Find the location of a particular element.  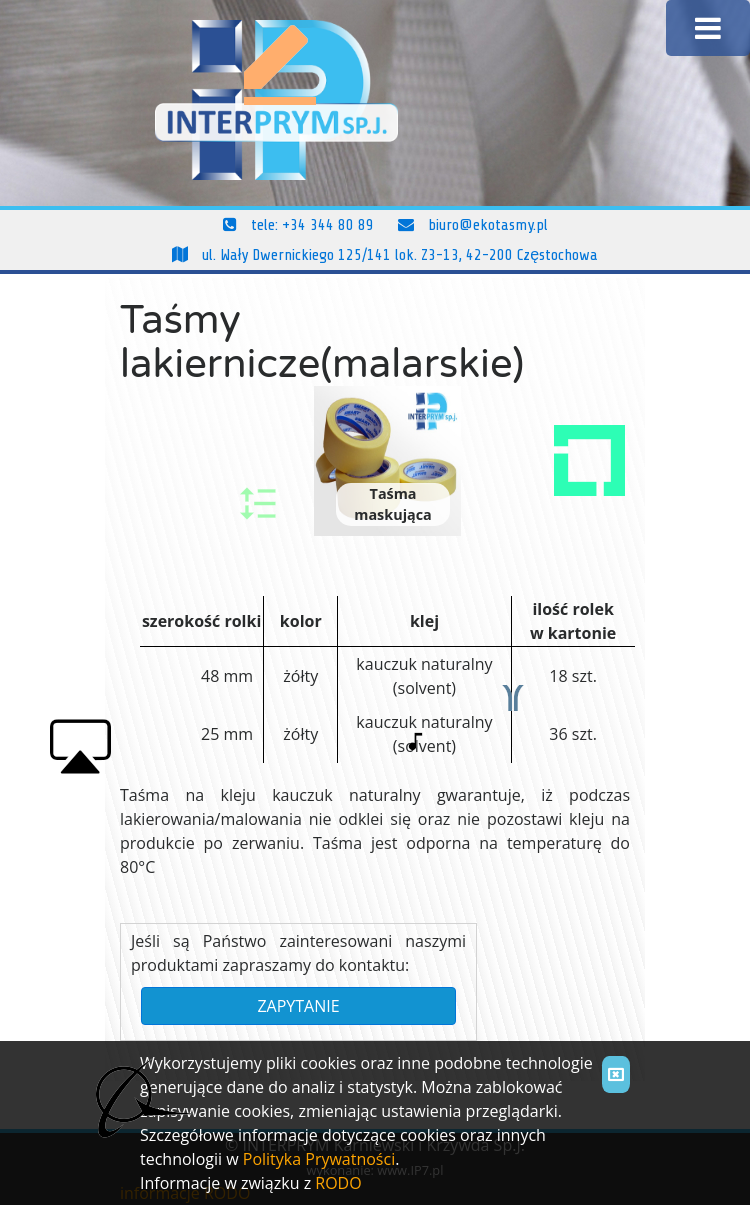

edit content or settings is located at coordinates (280, 65).